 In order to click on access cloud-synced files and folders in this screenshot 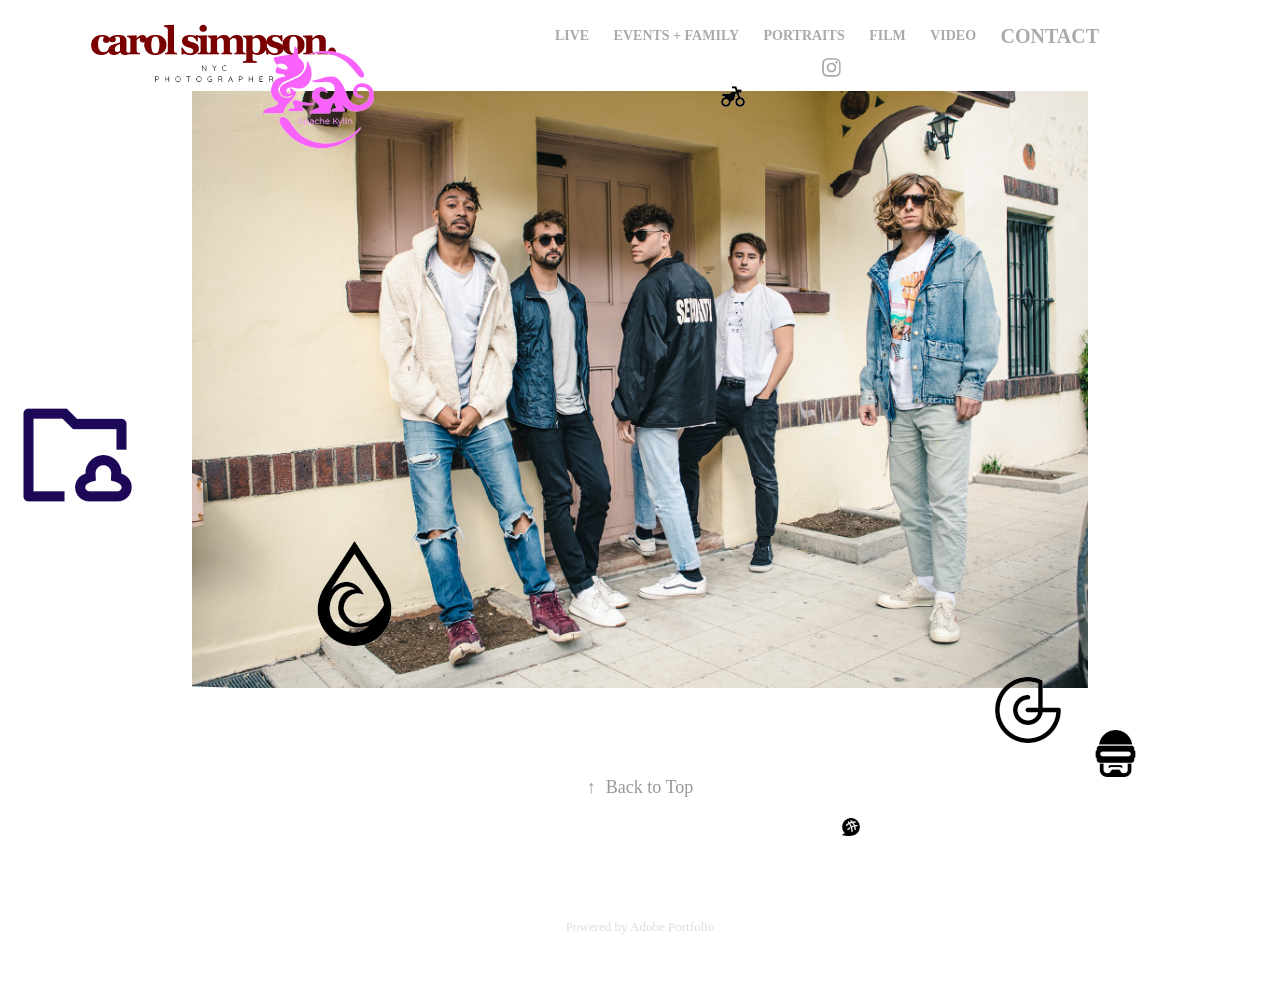, I will do `click(75, 455)`.